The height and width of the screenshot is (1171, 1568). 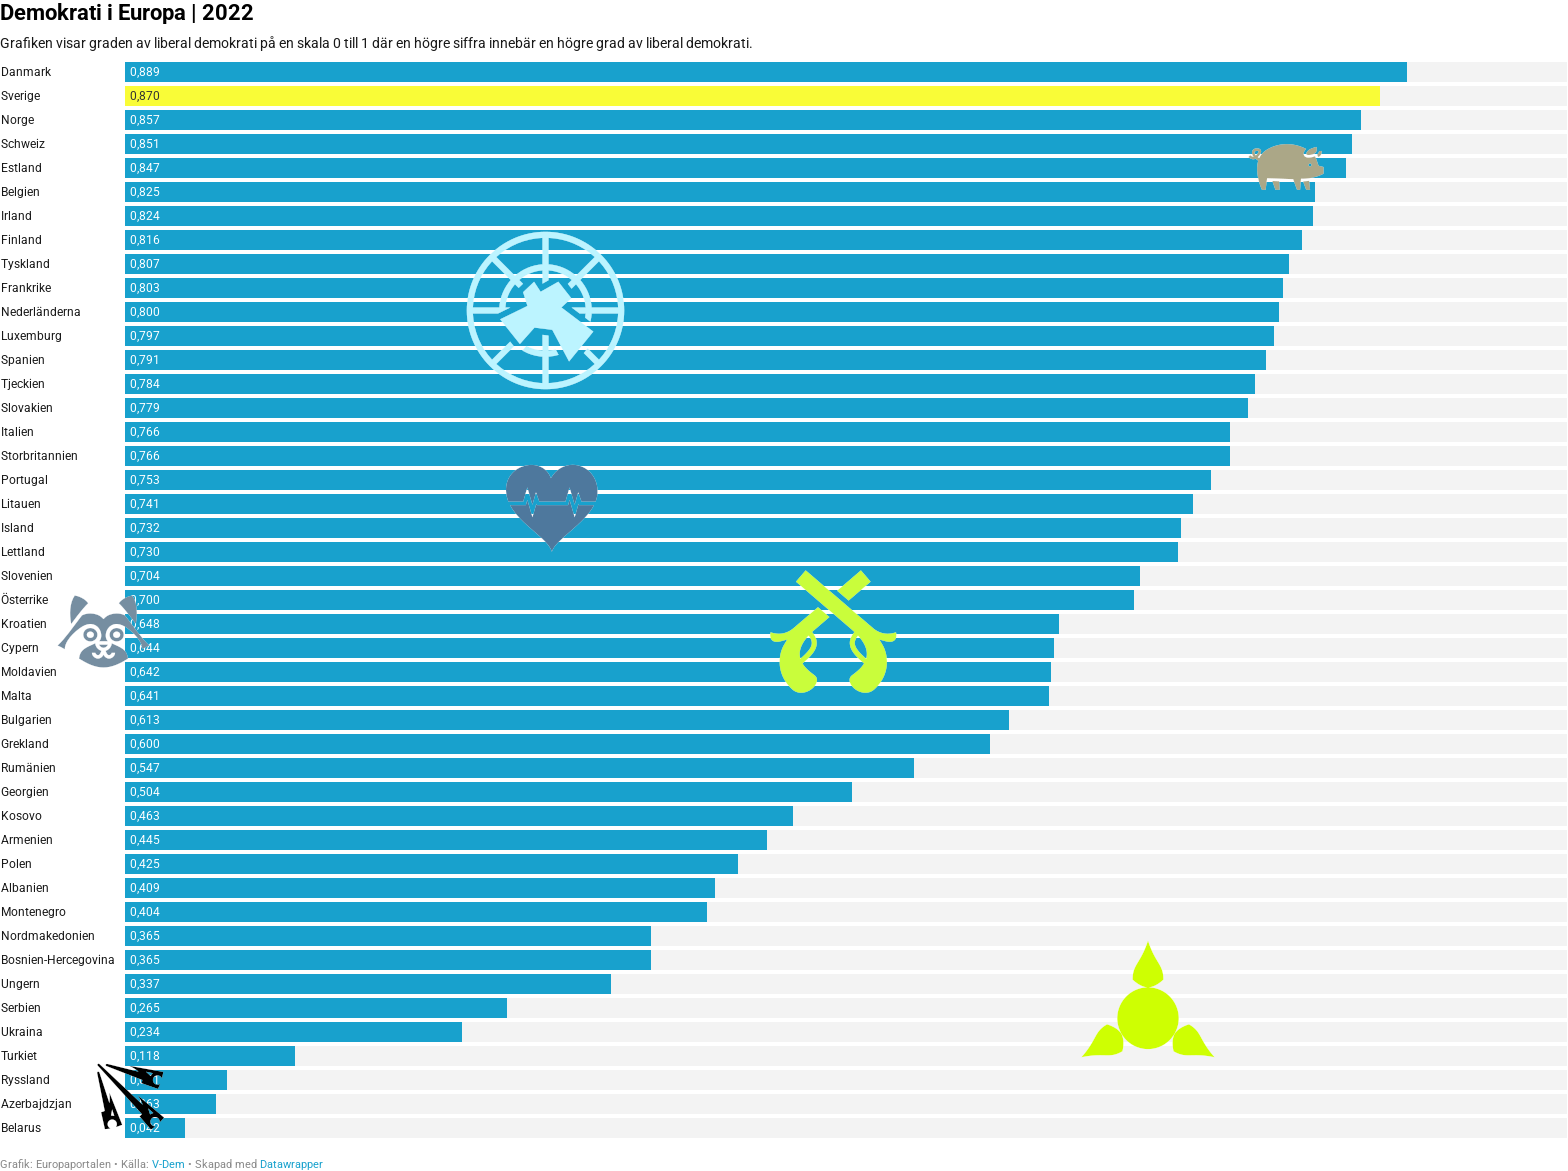 I want to click on view health or fitness tracking data, so click(x=551, y=508).